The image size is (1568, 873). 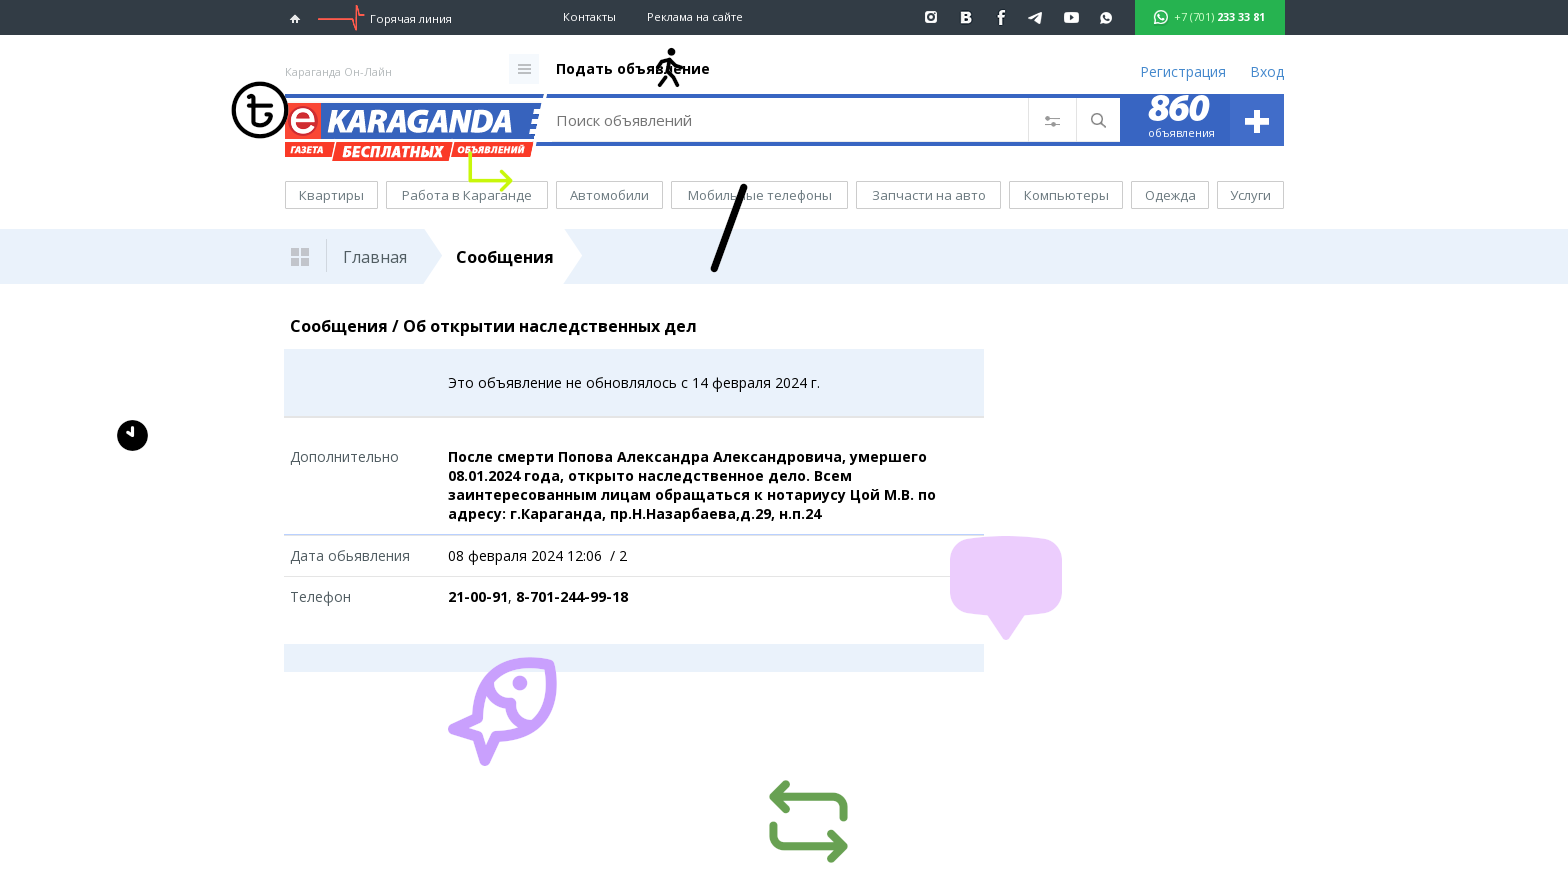 I want to click on open chat or messaging, so click(x=1006, y=588).